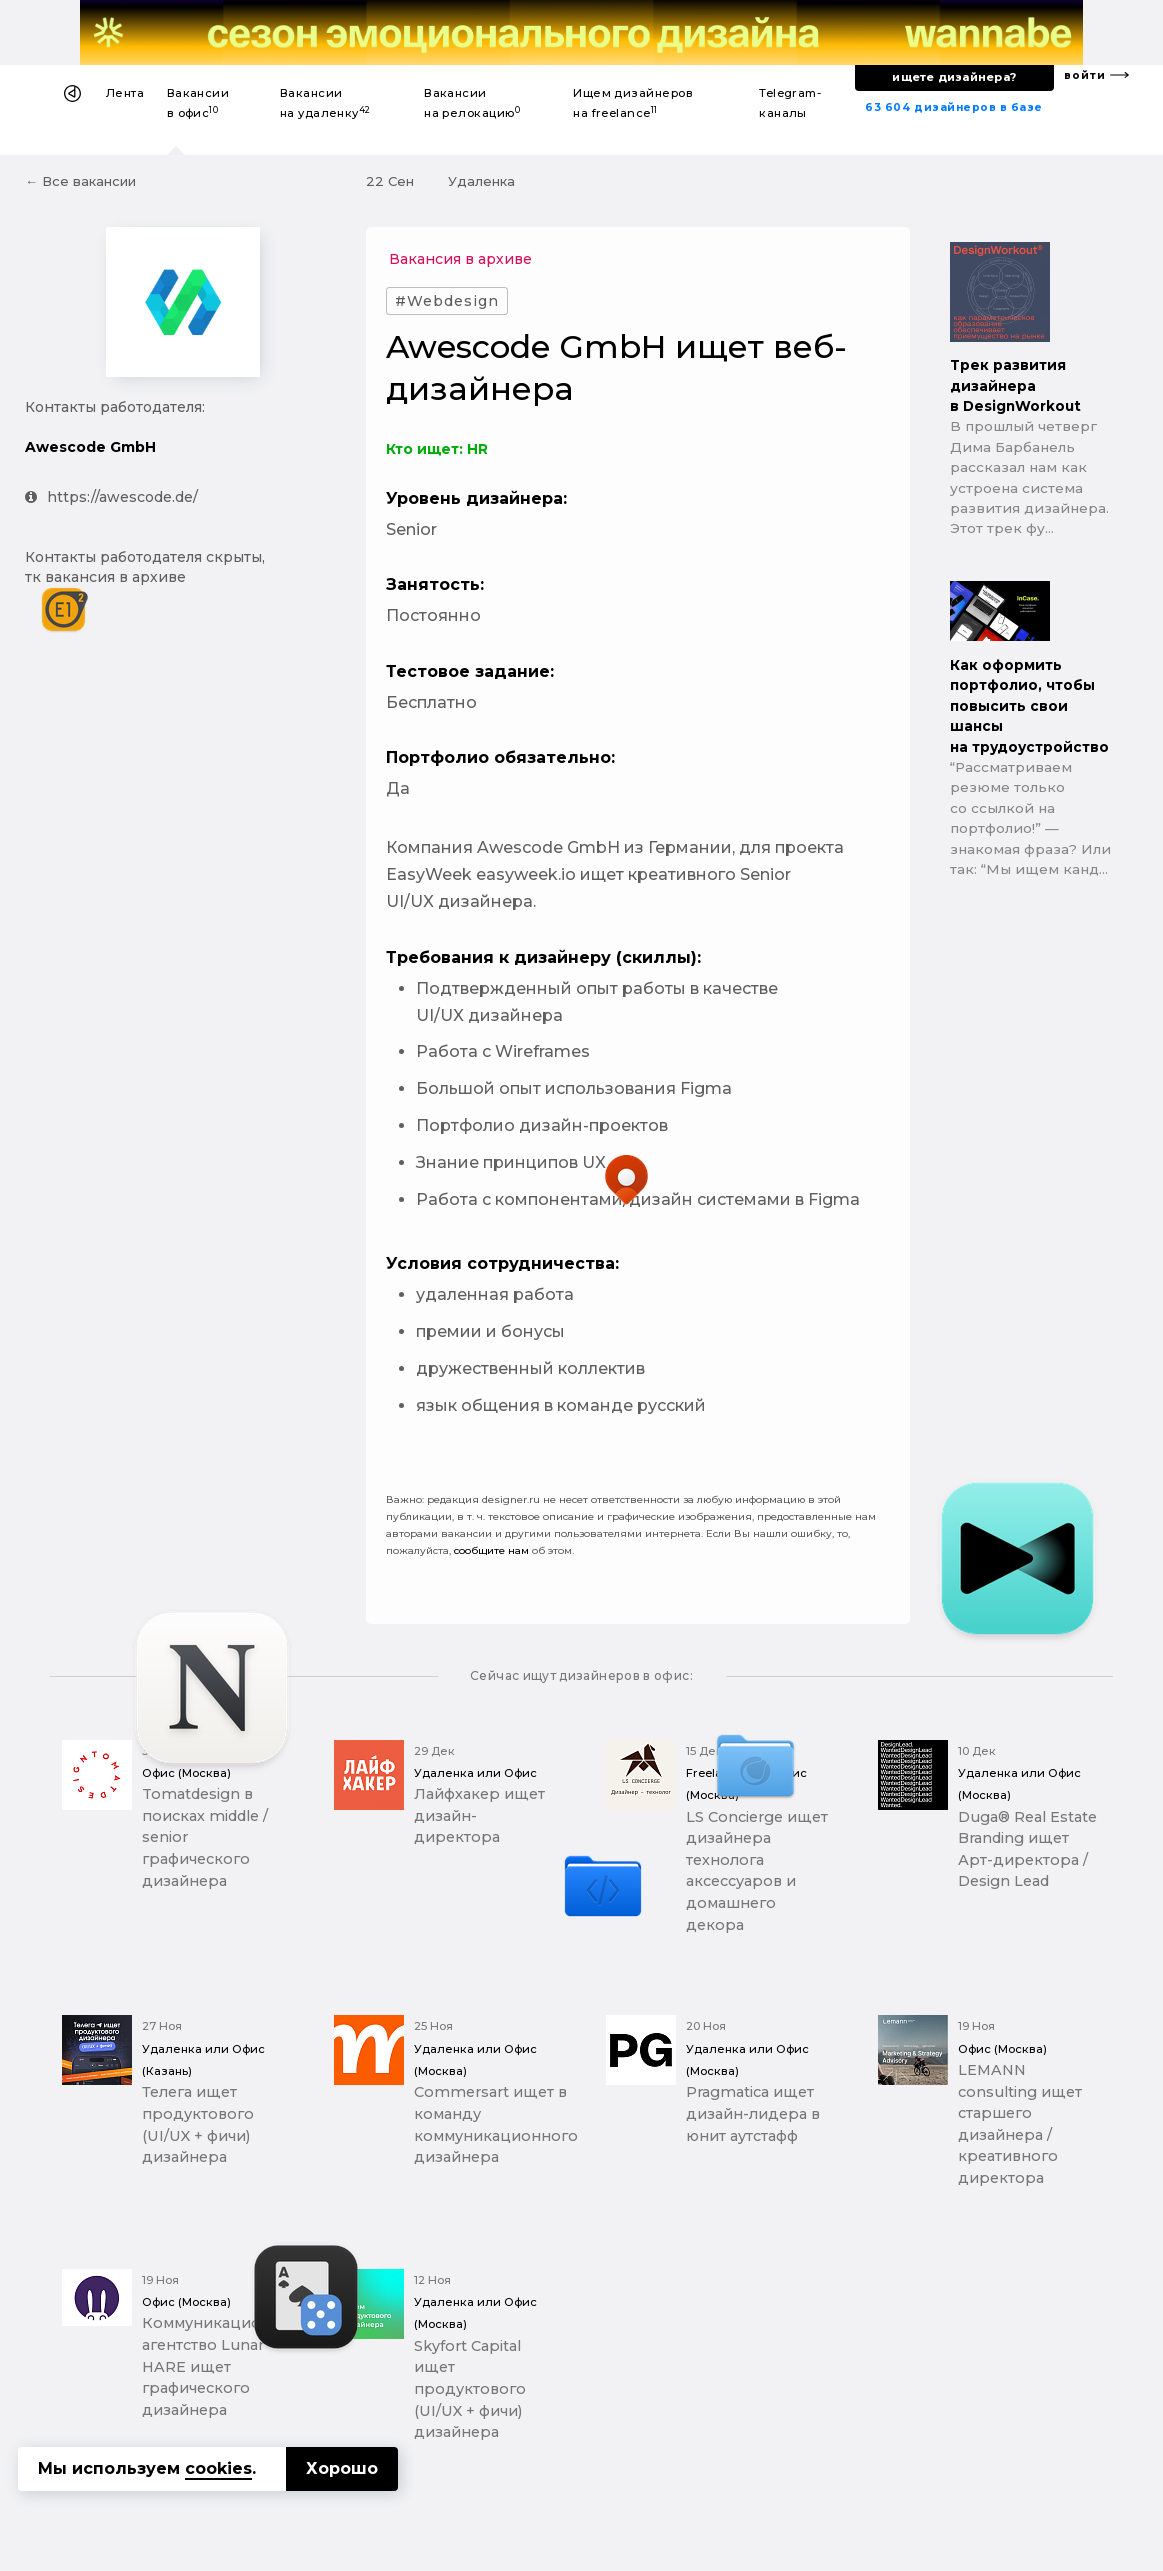 The image size is (1163, 2571). What do you see at coordinates (63, 609) in the screenshot?
I see `launch Half-Life 2: Episode One` at bounding box center [63, 609].